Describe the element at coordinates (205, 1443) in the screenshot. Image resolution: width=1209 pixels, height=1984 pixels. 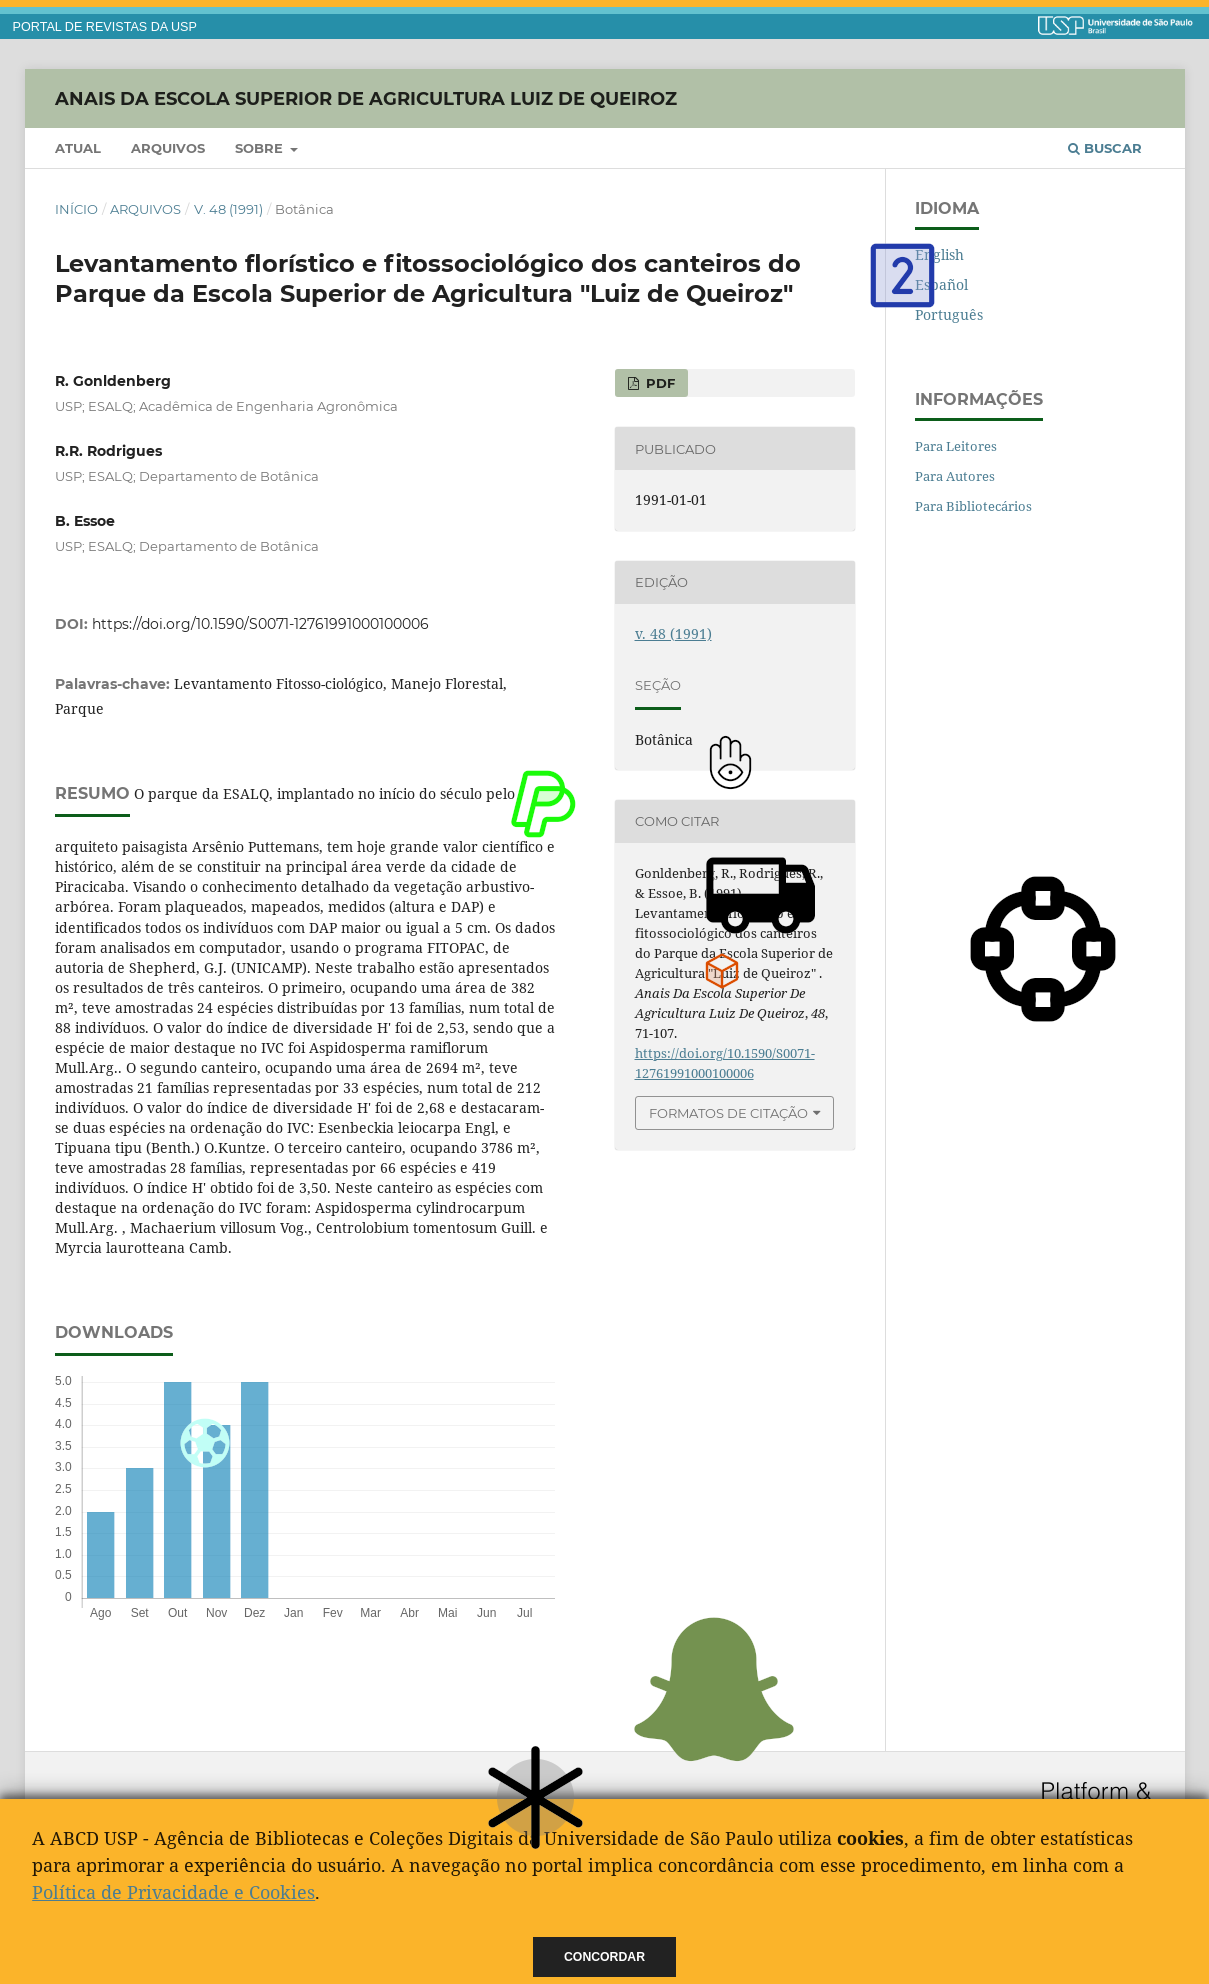
I see `access soccer or football-related content` at that location.